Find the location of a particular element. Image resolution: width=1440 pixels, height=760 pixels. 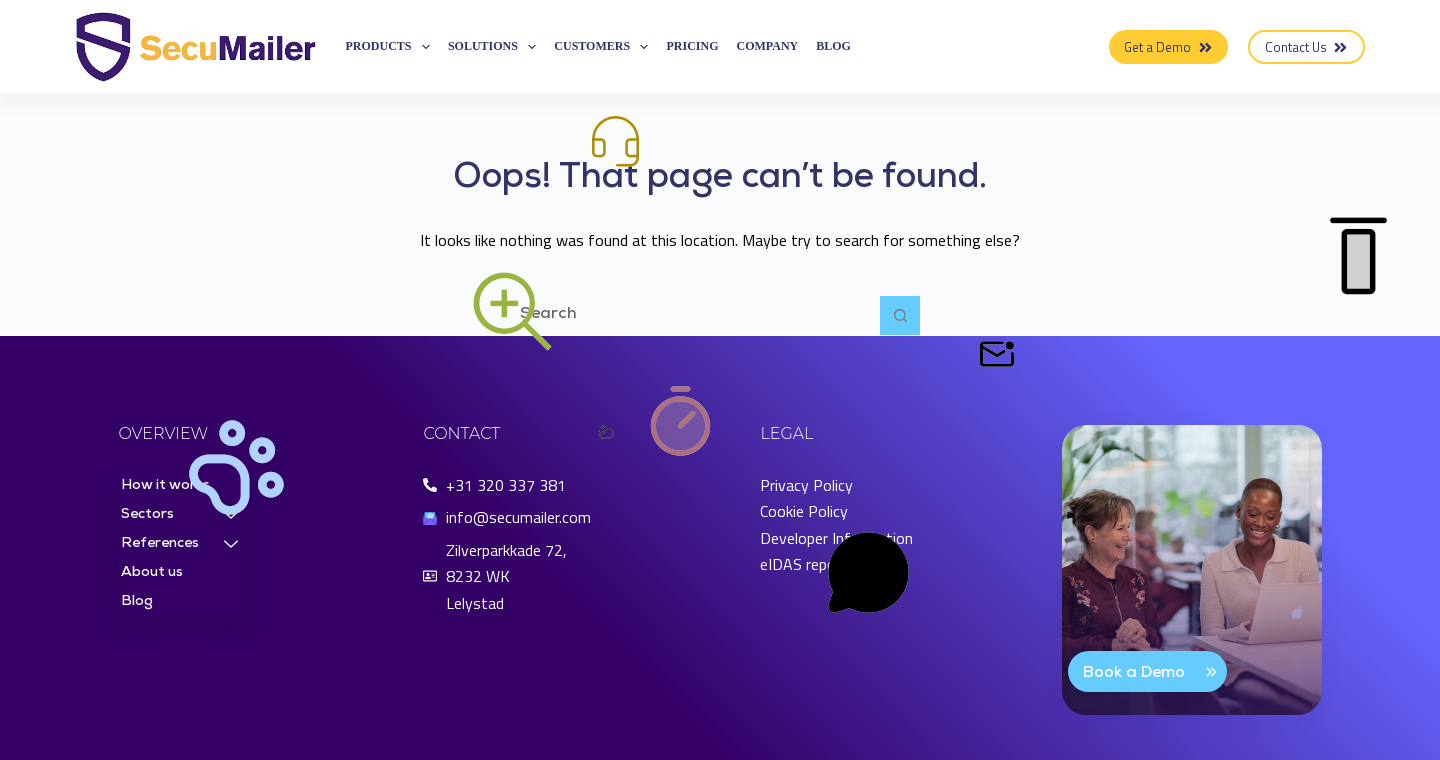

access pet-related features or settings is located at coordinates (236, 467).